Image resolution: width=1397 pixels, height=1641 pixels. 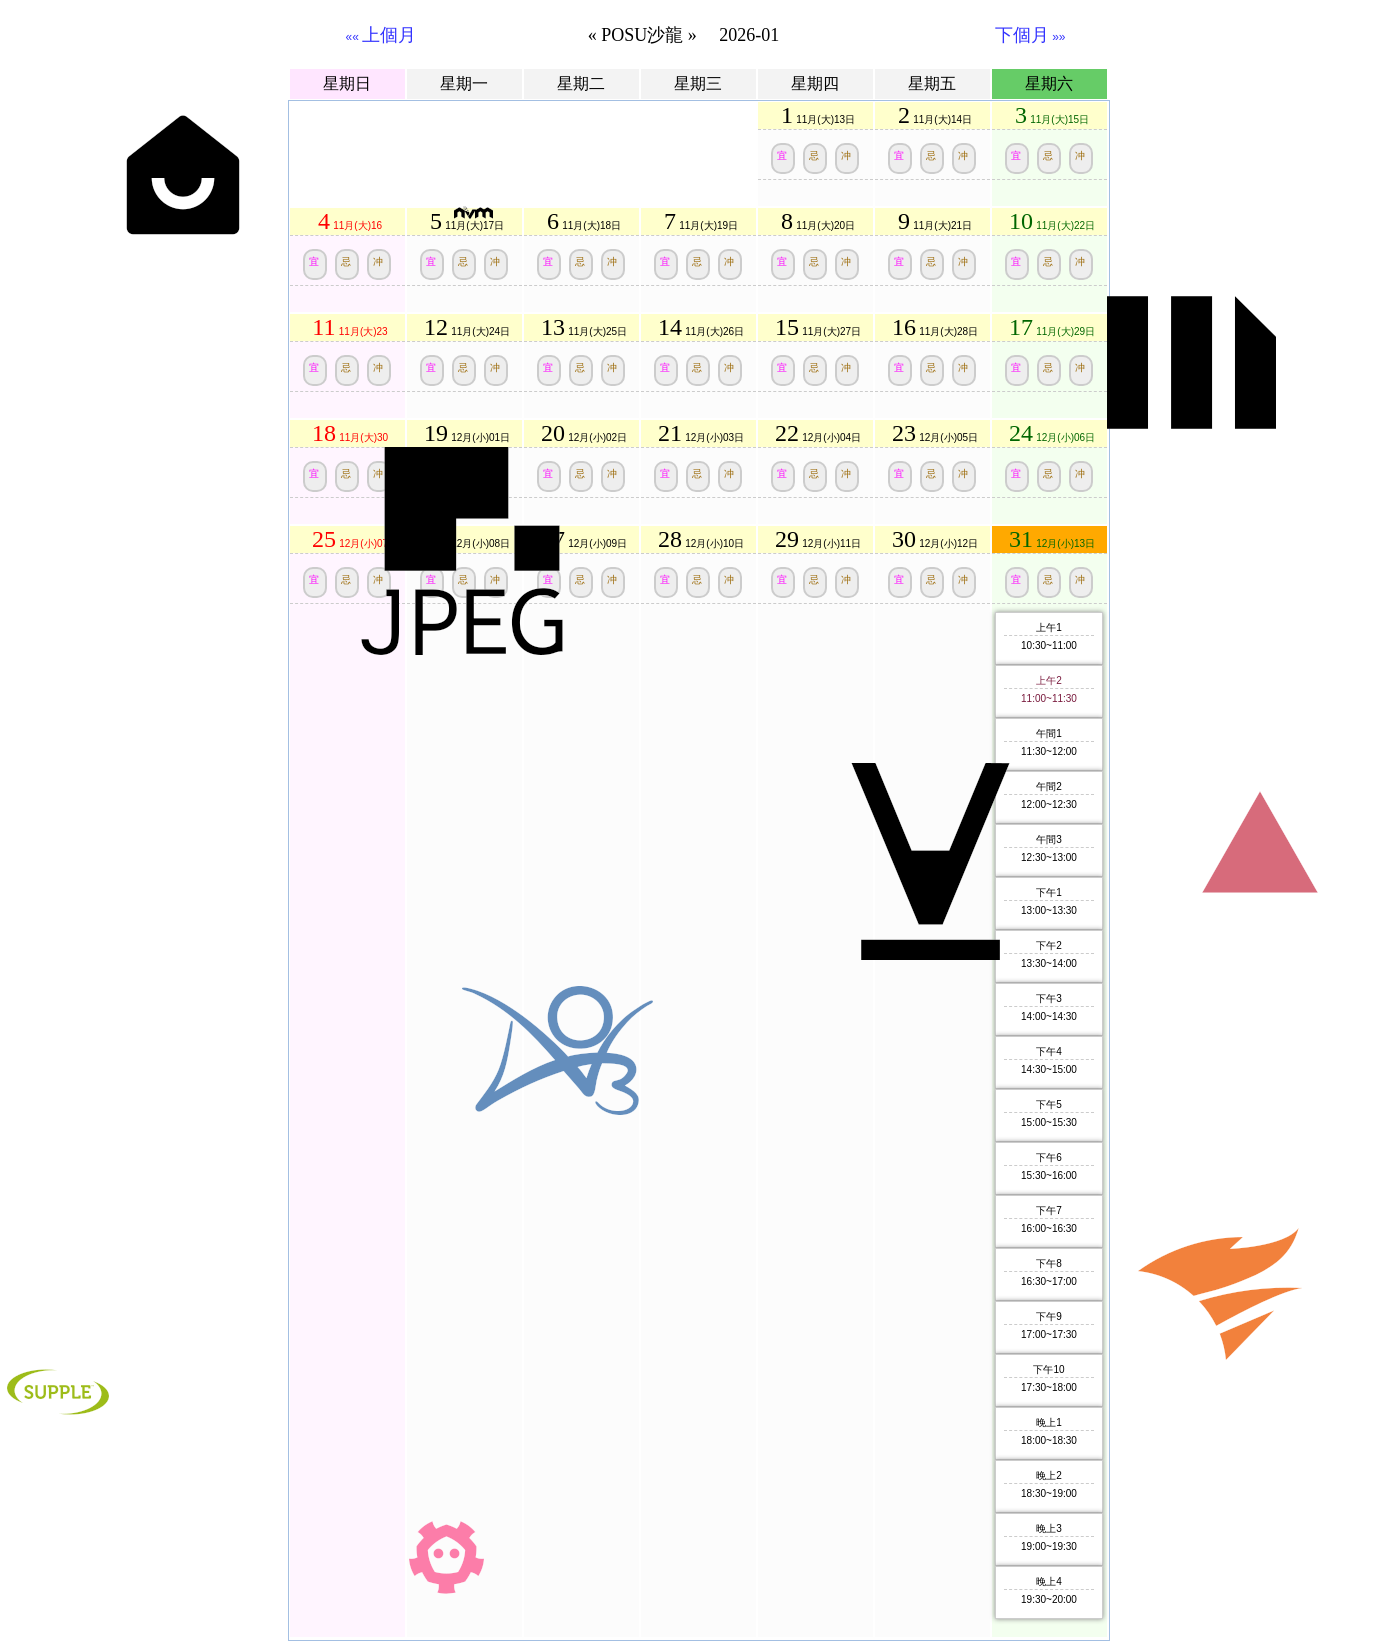 I want to click on jpeg file format indicator, so click(x=462, y=551).